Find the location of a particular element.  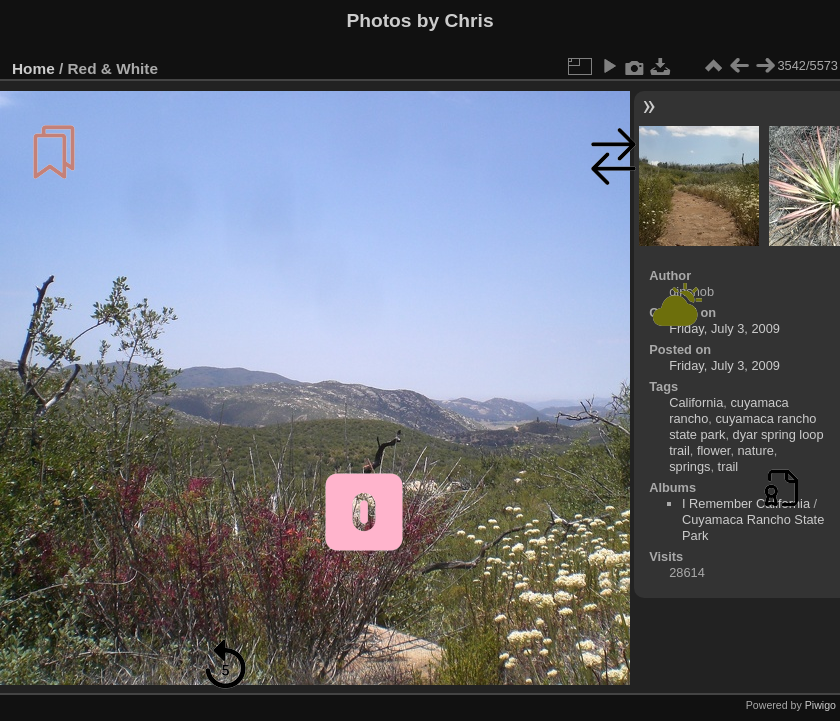

rewind video by 5 seconds is located at coordinates (225, 665).